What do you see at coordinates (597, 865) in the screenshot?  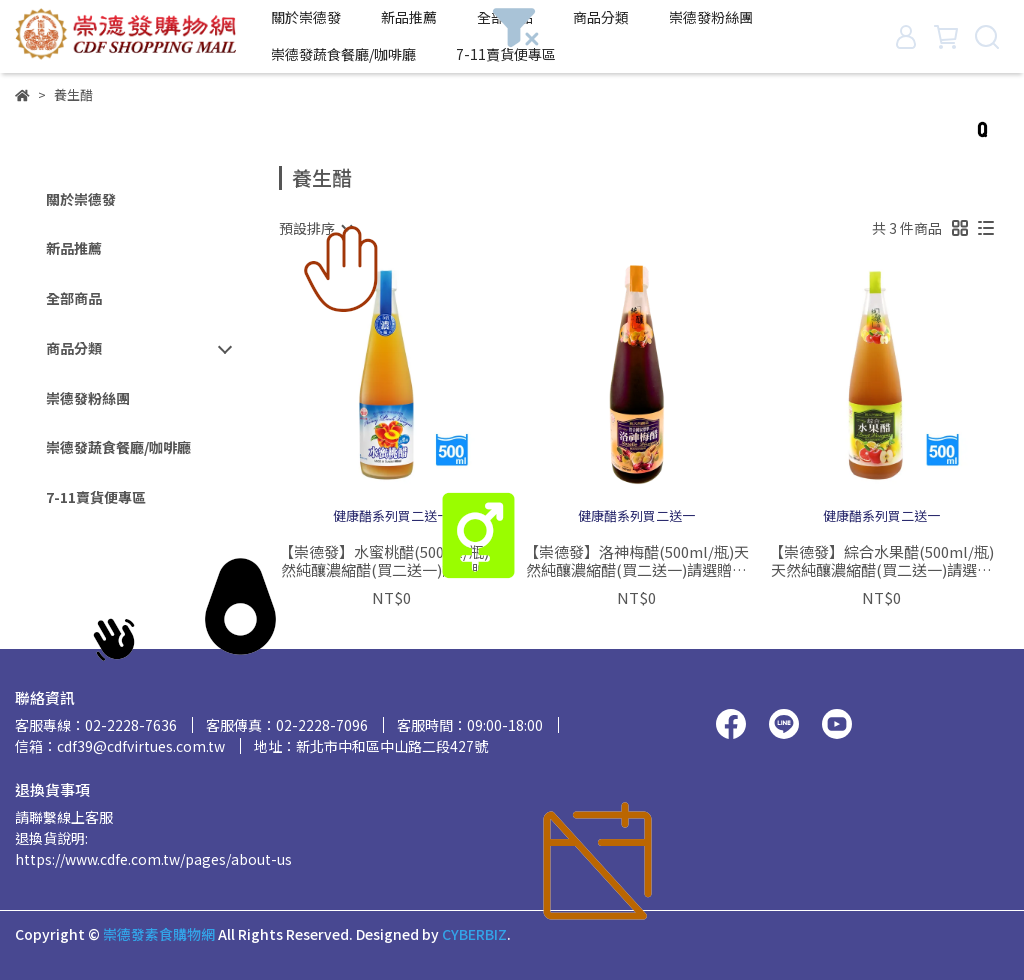 I see `disable calendar or scheduling features` at bounding box center [597, 865].